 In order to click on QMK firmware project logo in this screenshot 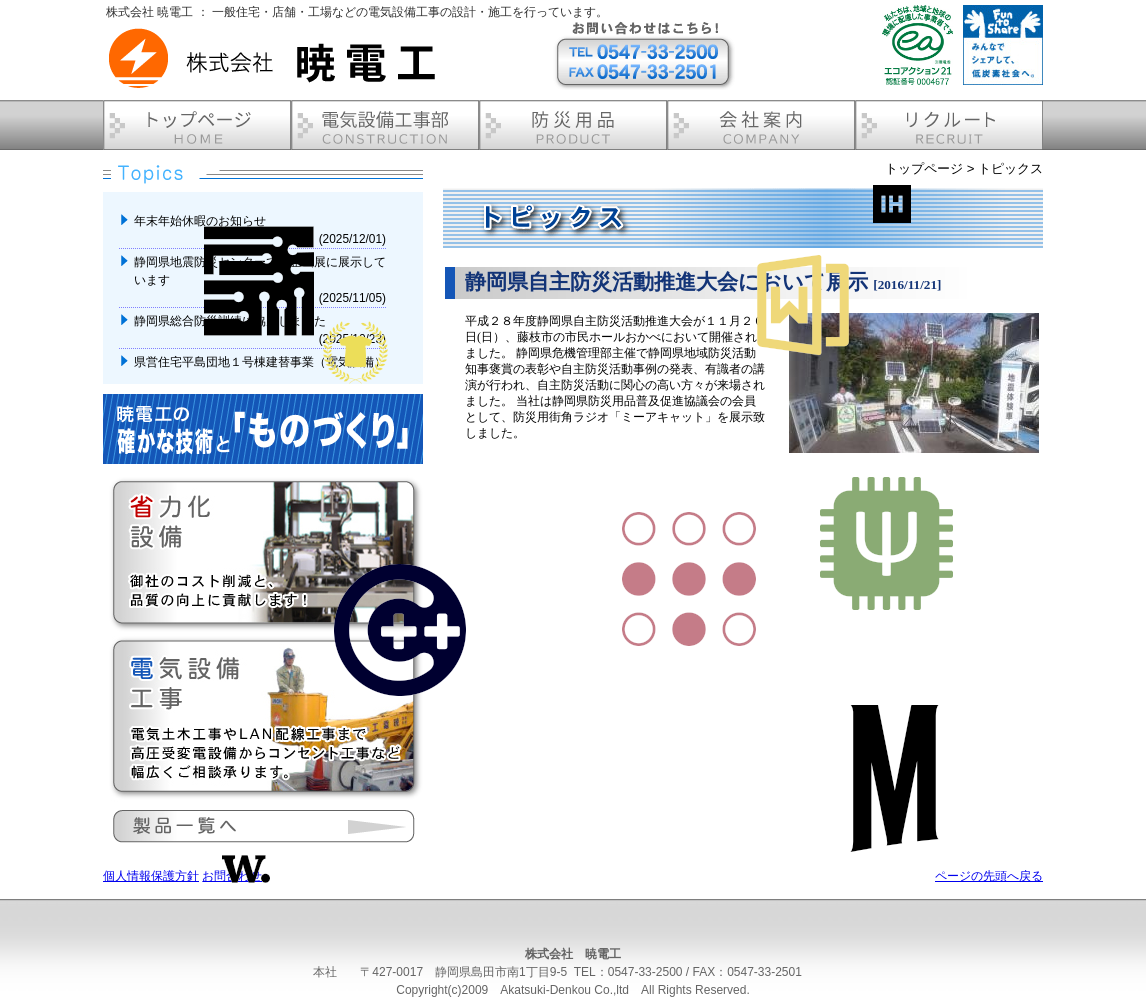, I will do `click(886, 543)`.